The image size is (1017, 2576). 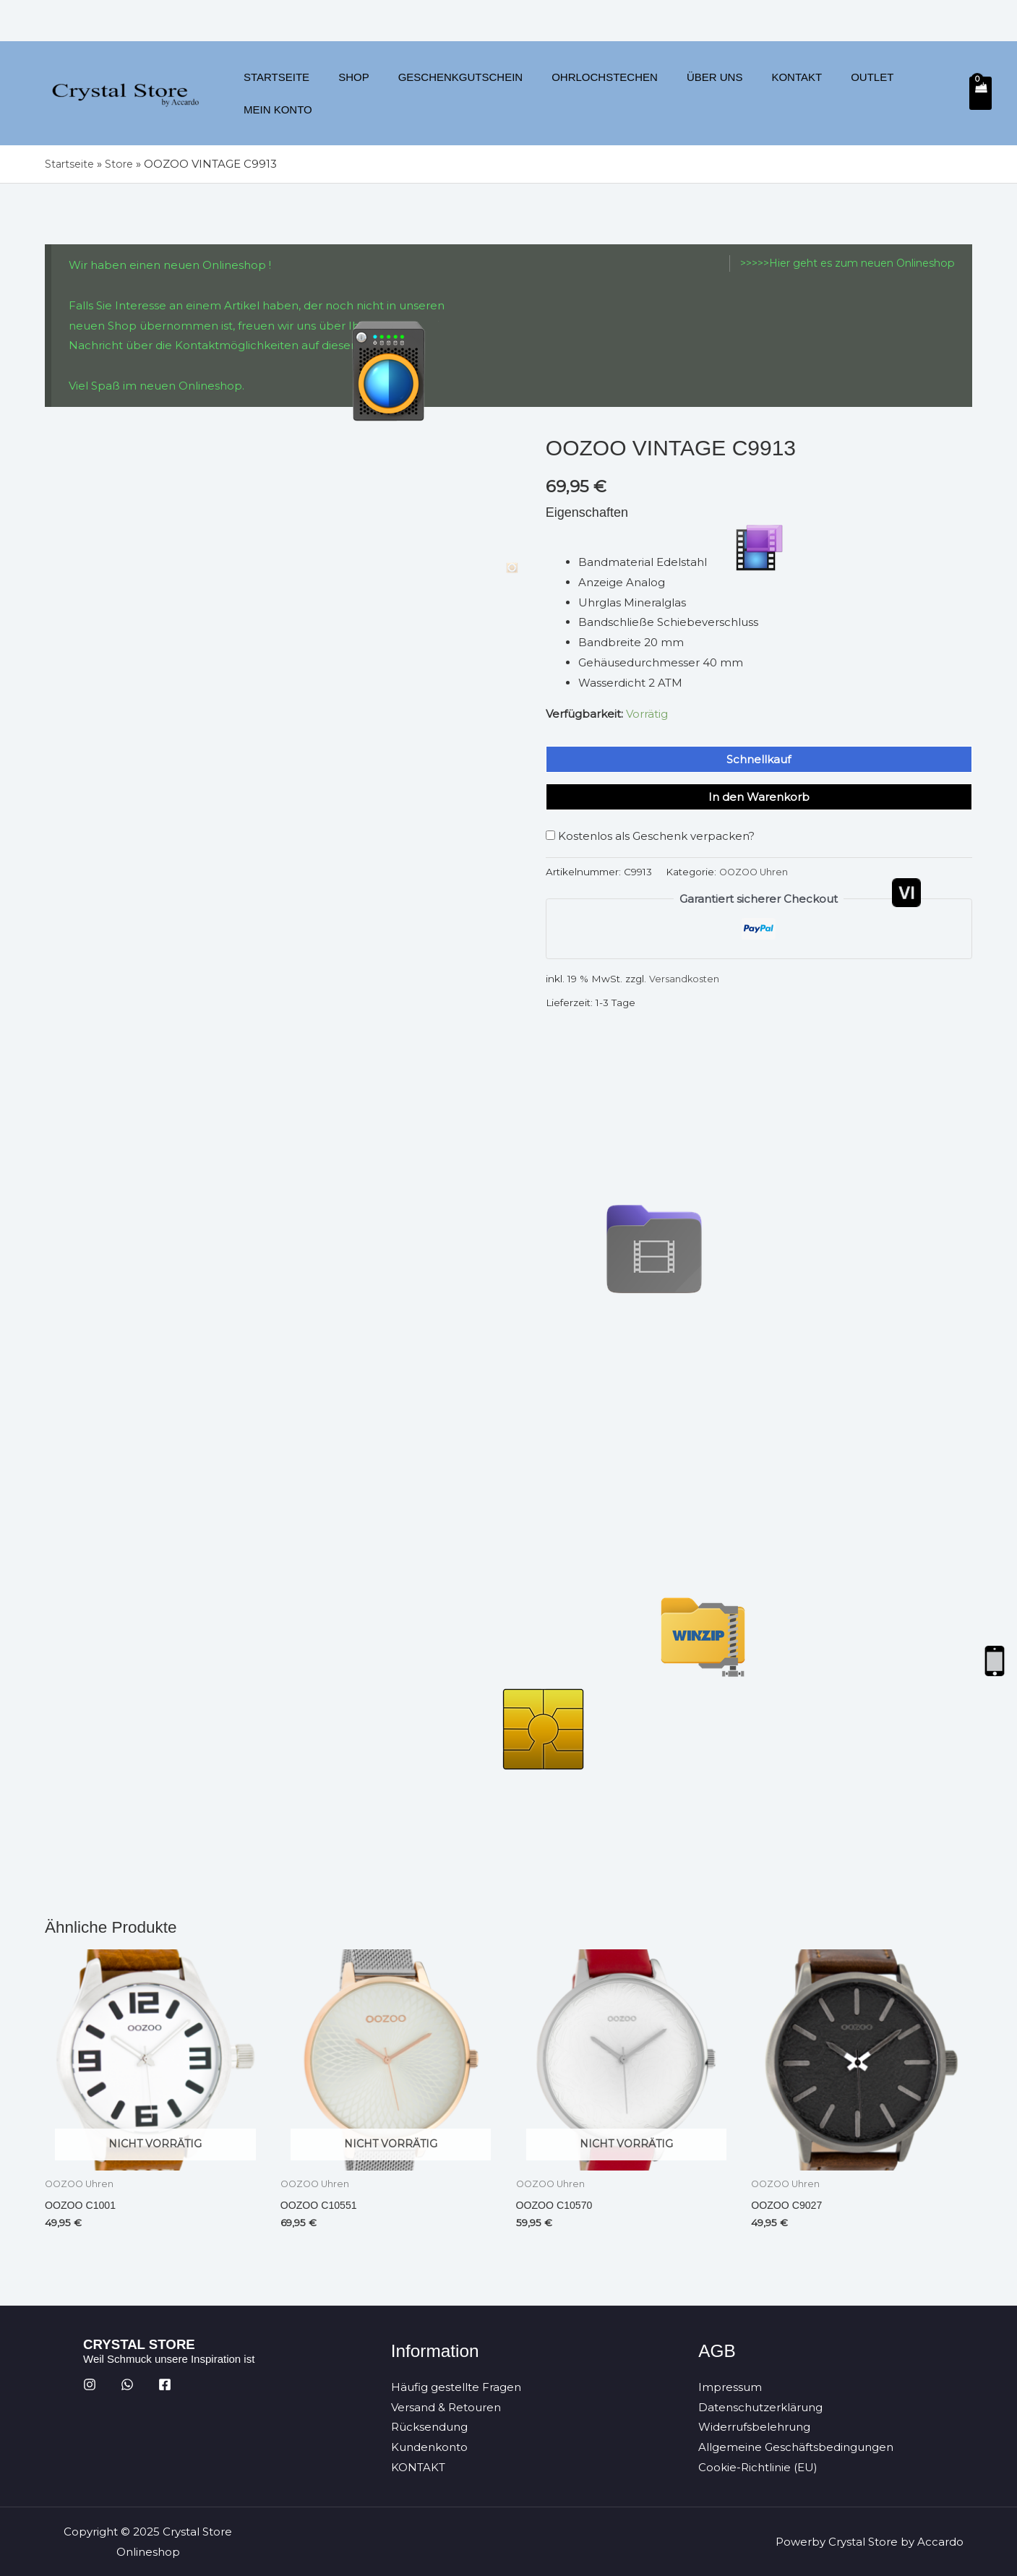 I want to click on open folder containing WinZip compressed files, so click(x=703, y=1633).